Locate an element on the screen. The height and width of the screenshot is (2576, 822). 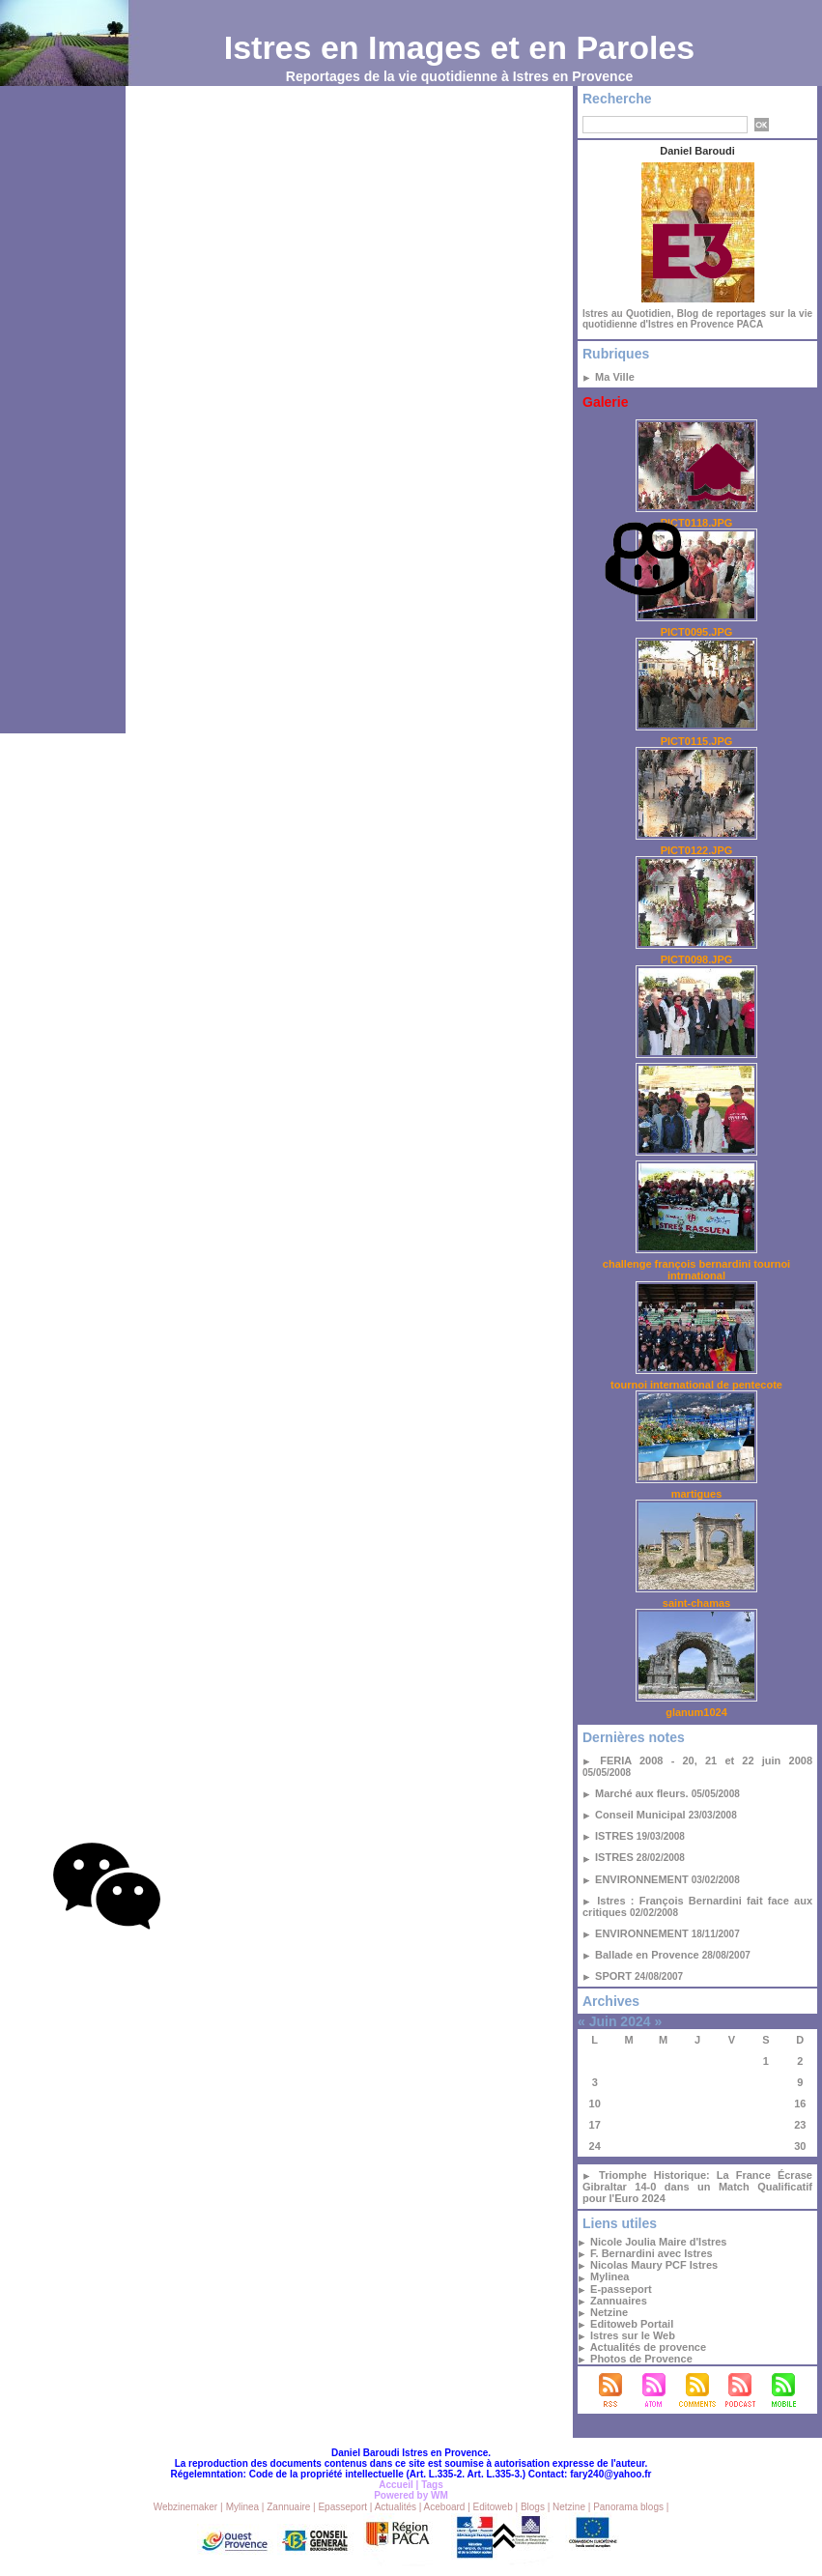
scroll to top of page is located at coordinates (503, 2536).